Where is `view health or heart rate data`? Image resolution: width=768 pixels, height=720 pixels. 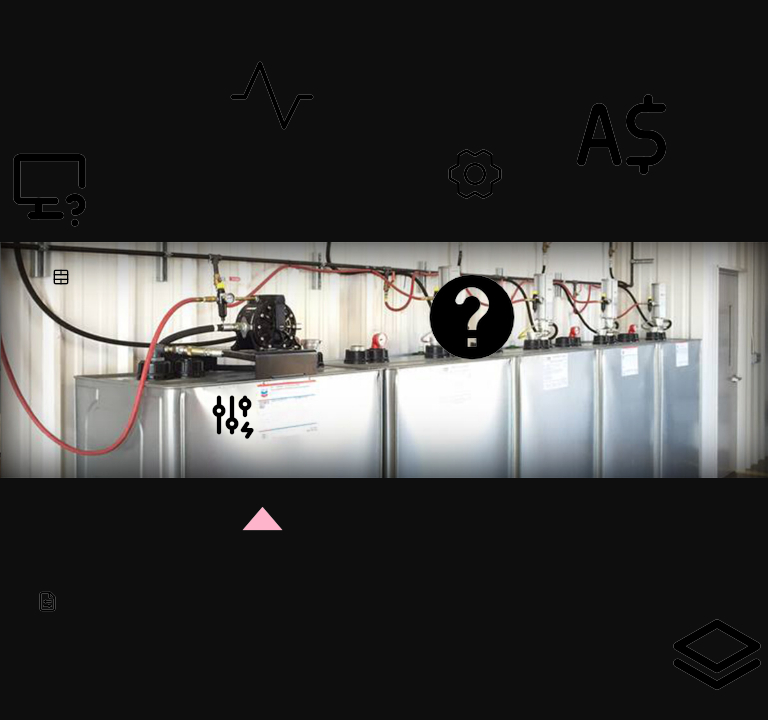 view health or heart rate data is located at coordinates (272, 97).